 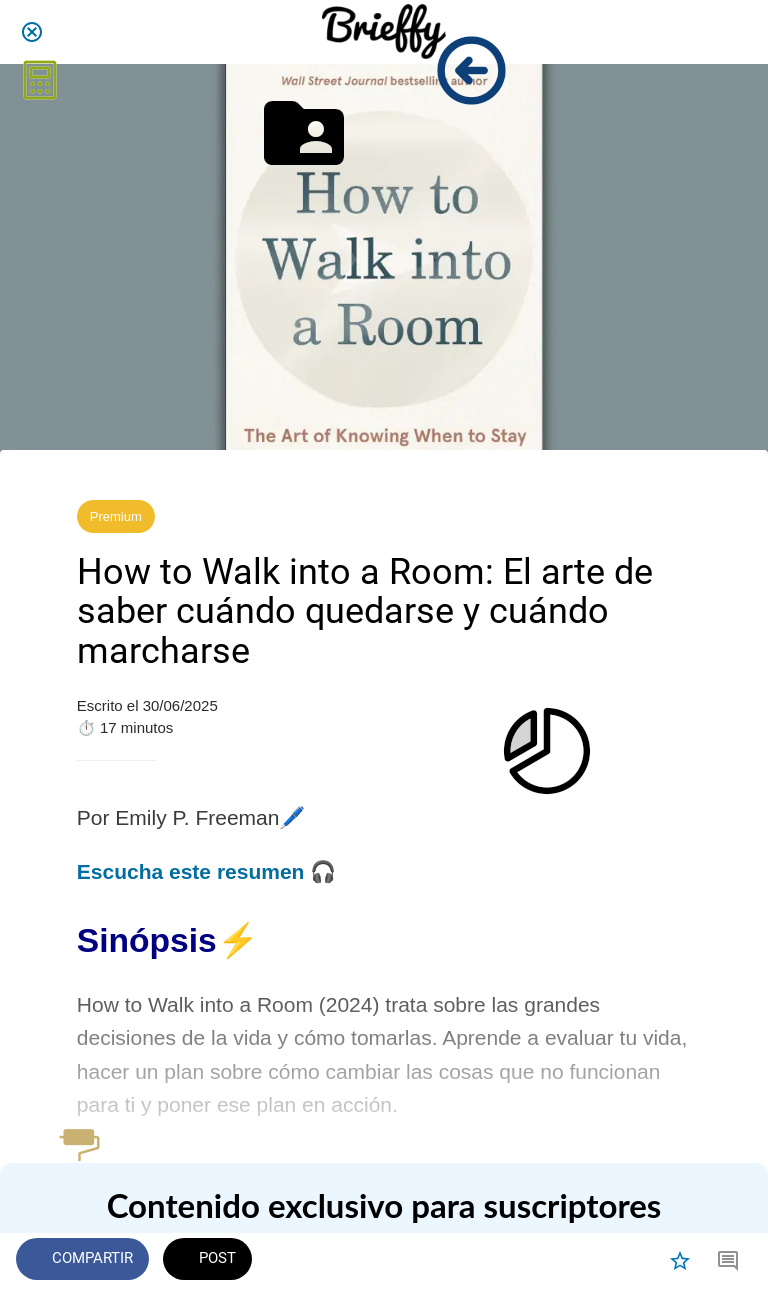 What do you see at coordinates (40, 80) in the screenshot?
I see `open the calculator app` at bounding box center [40, 80].